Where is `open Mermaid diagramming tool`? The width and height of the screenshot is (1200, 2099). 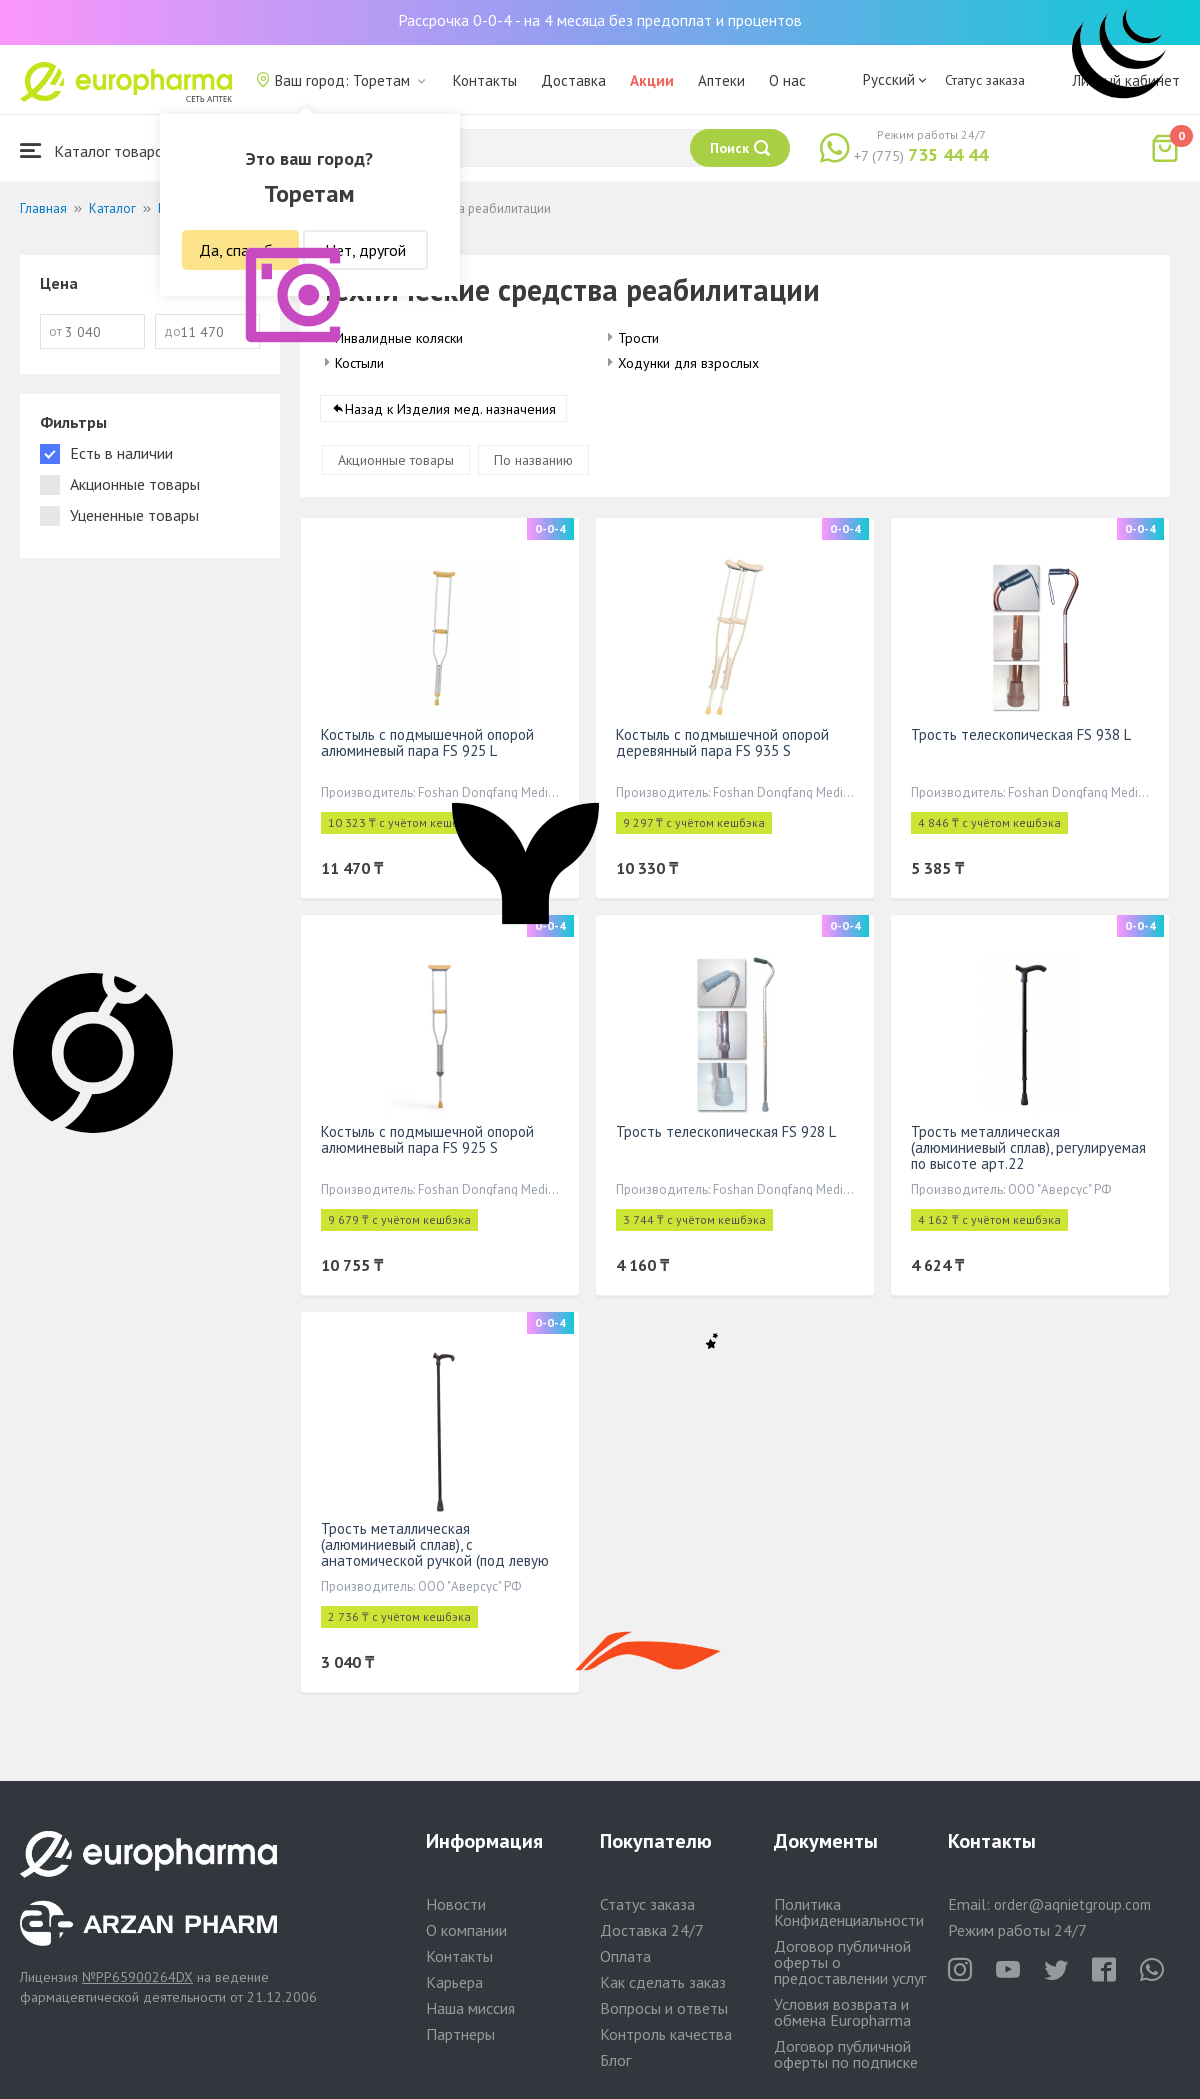 open Mermaid diagramming tool is located at coordinates (525, 863).